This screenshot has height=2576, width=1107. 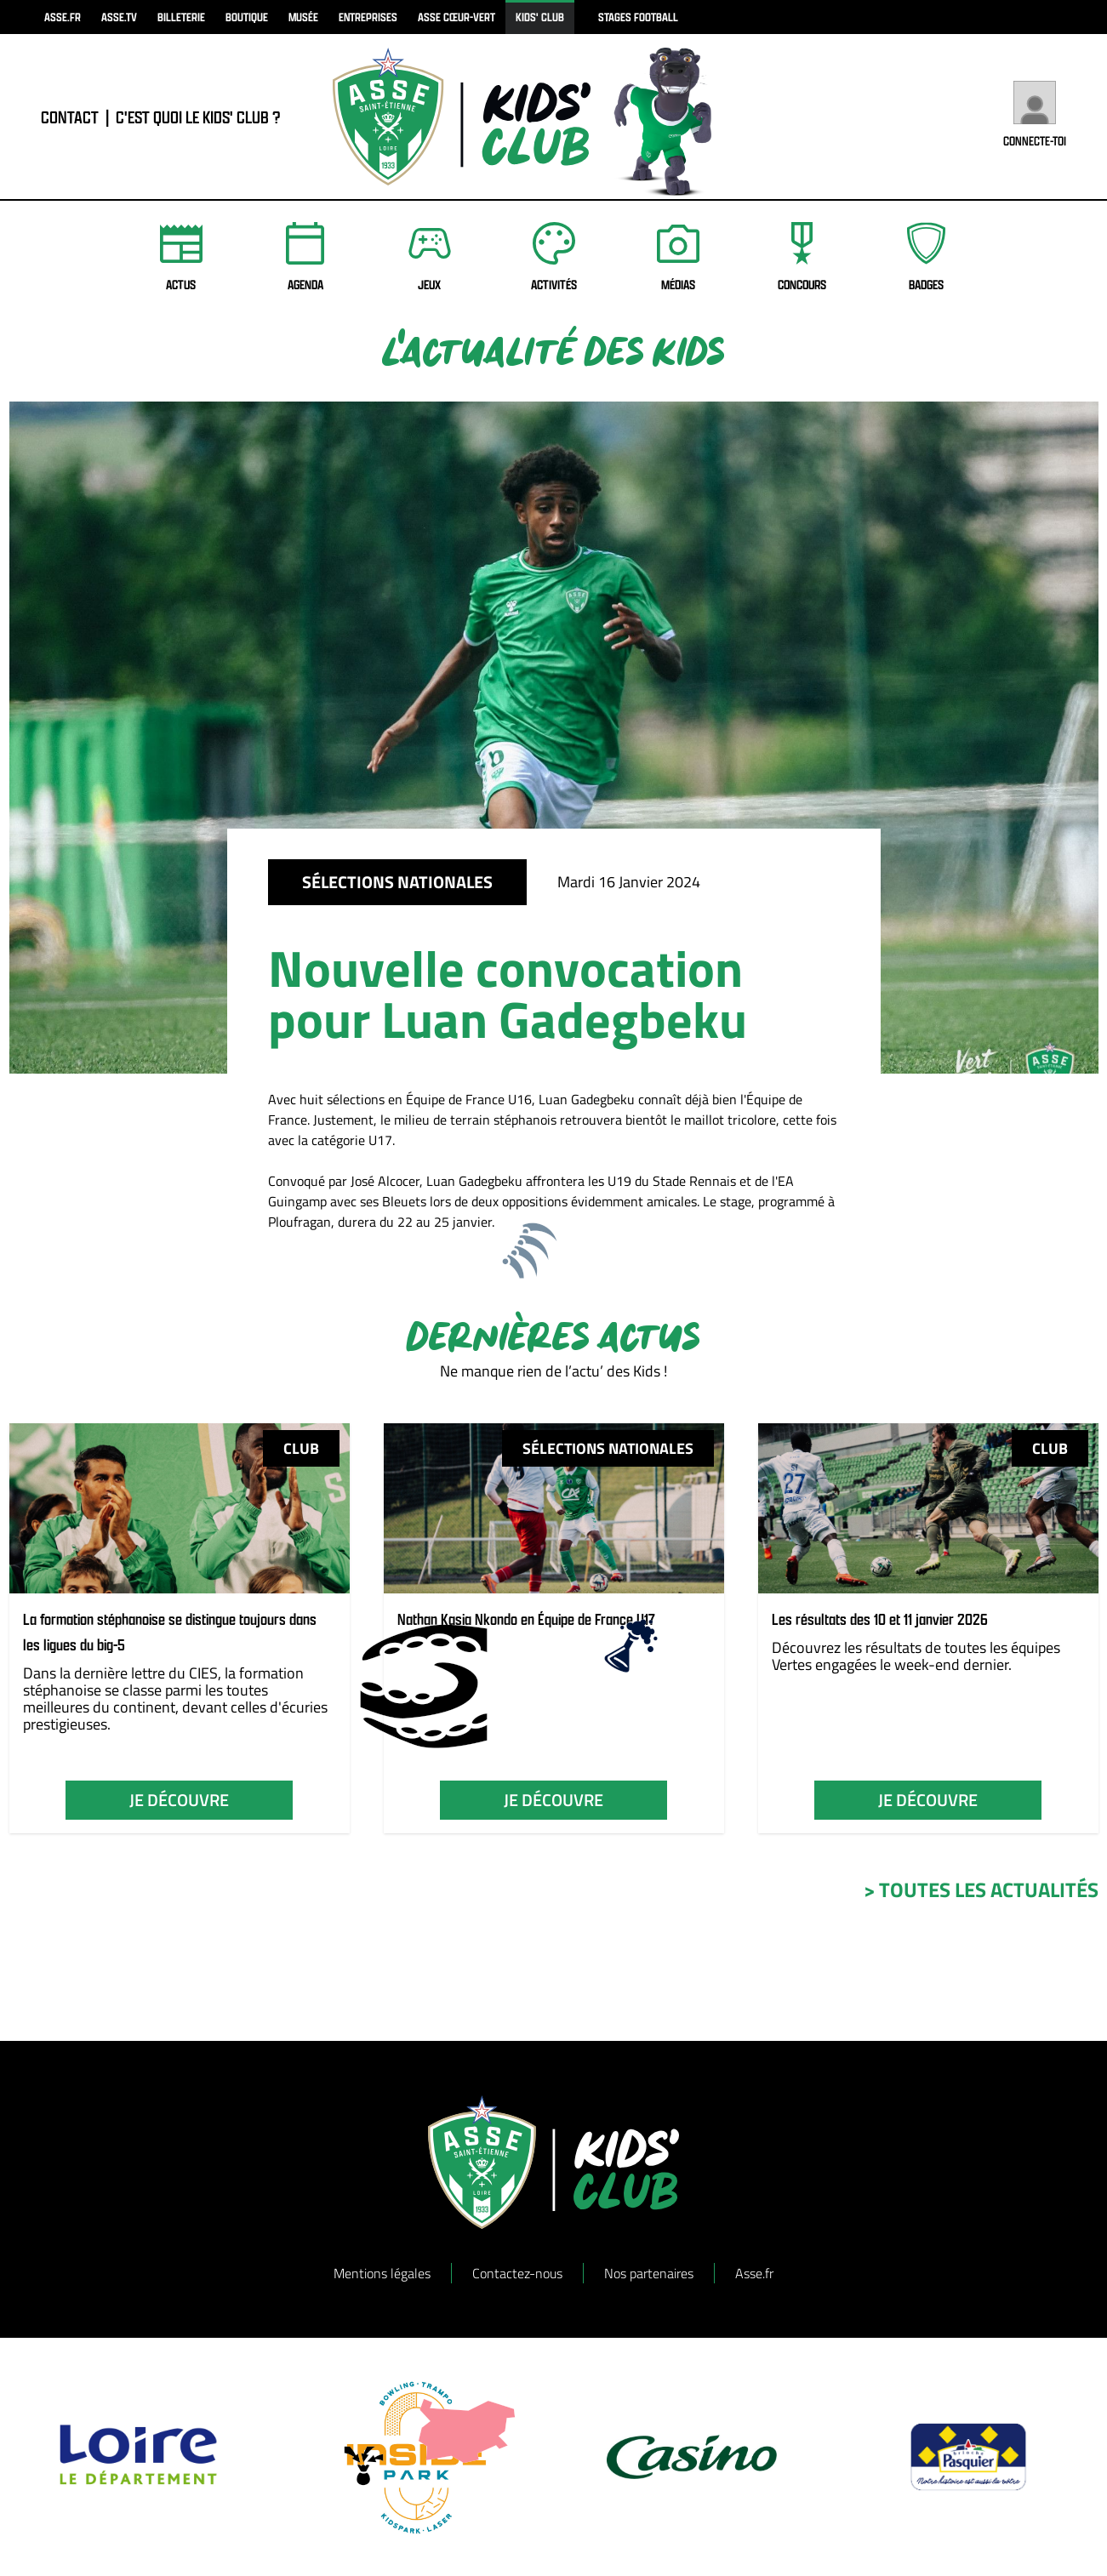 What do you see at coordinates (466, 2431) in the screenshot?
I see `select bulgaria as your country or region` at bounding box center [466, 2431].